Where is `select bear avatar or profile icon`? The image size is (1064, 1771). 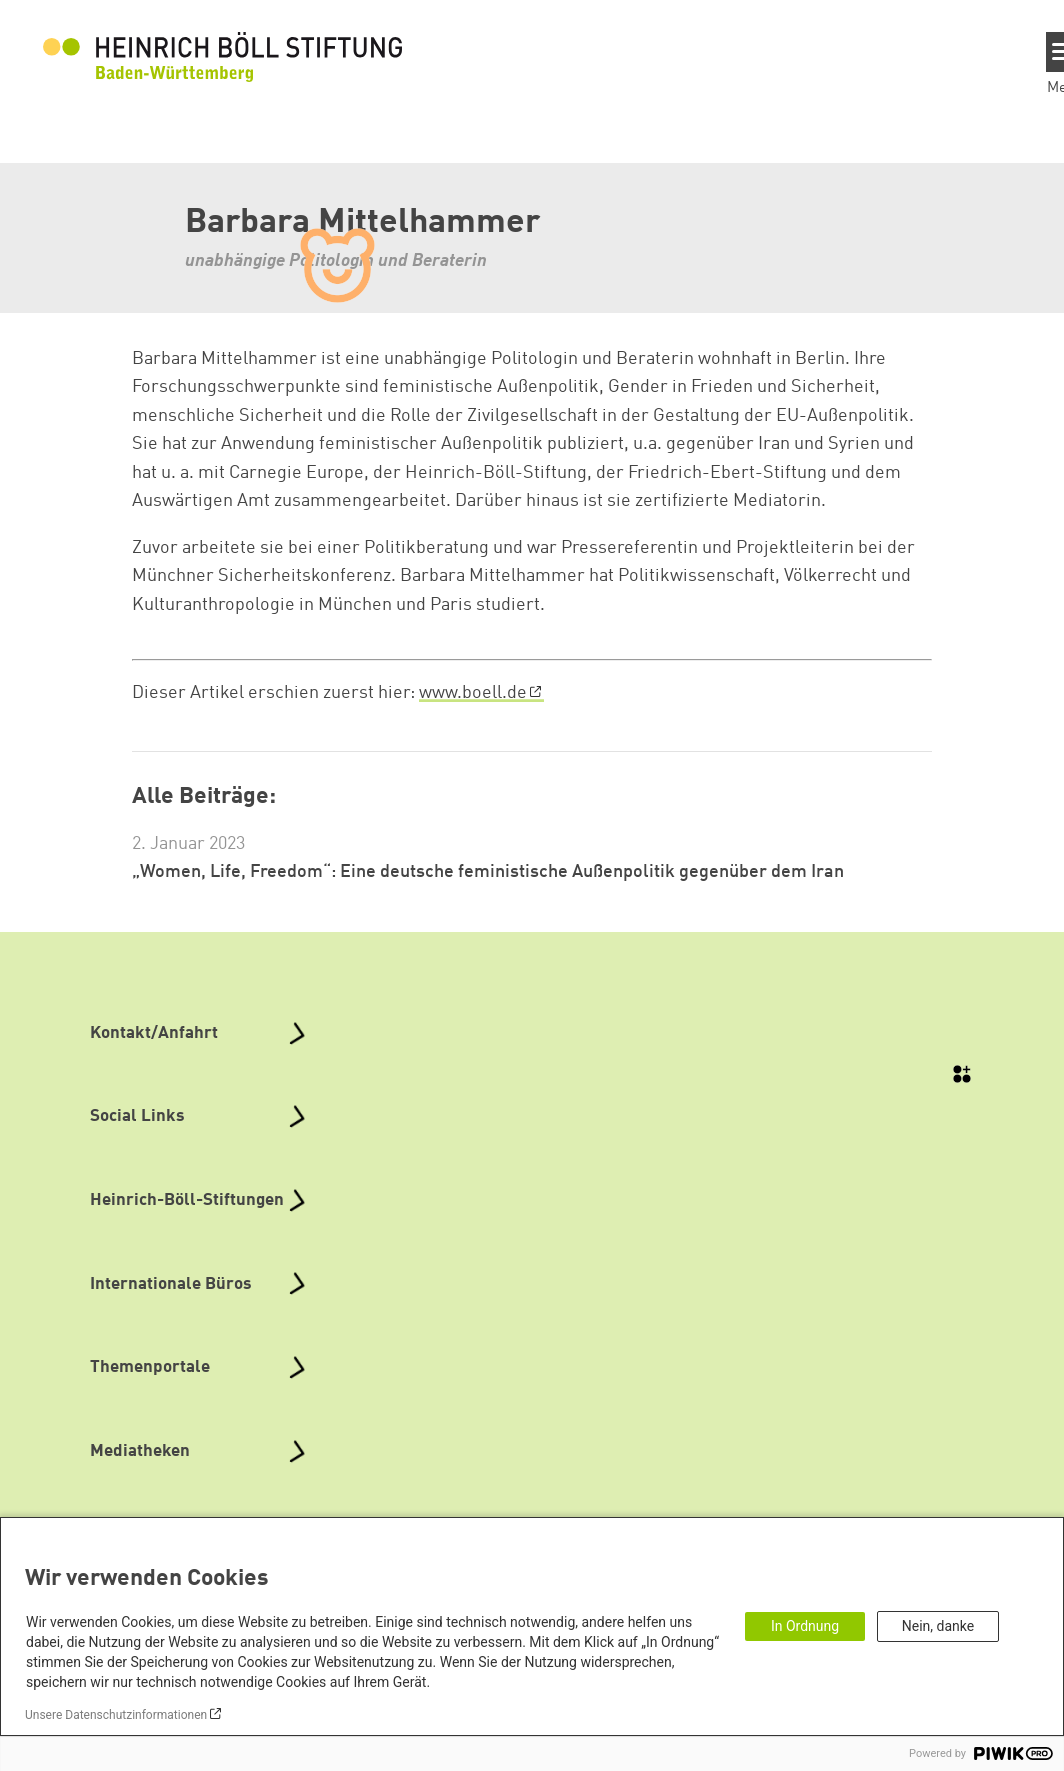 select bear avatar or profile icon is located at coordinates (337, 265).